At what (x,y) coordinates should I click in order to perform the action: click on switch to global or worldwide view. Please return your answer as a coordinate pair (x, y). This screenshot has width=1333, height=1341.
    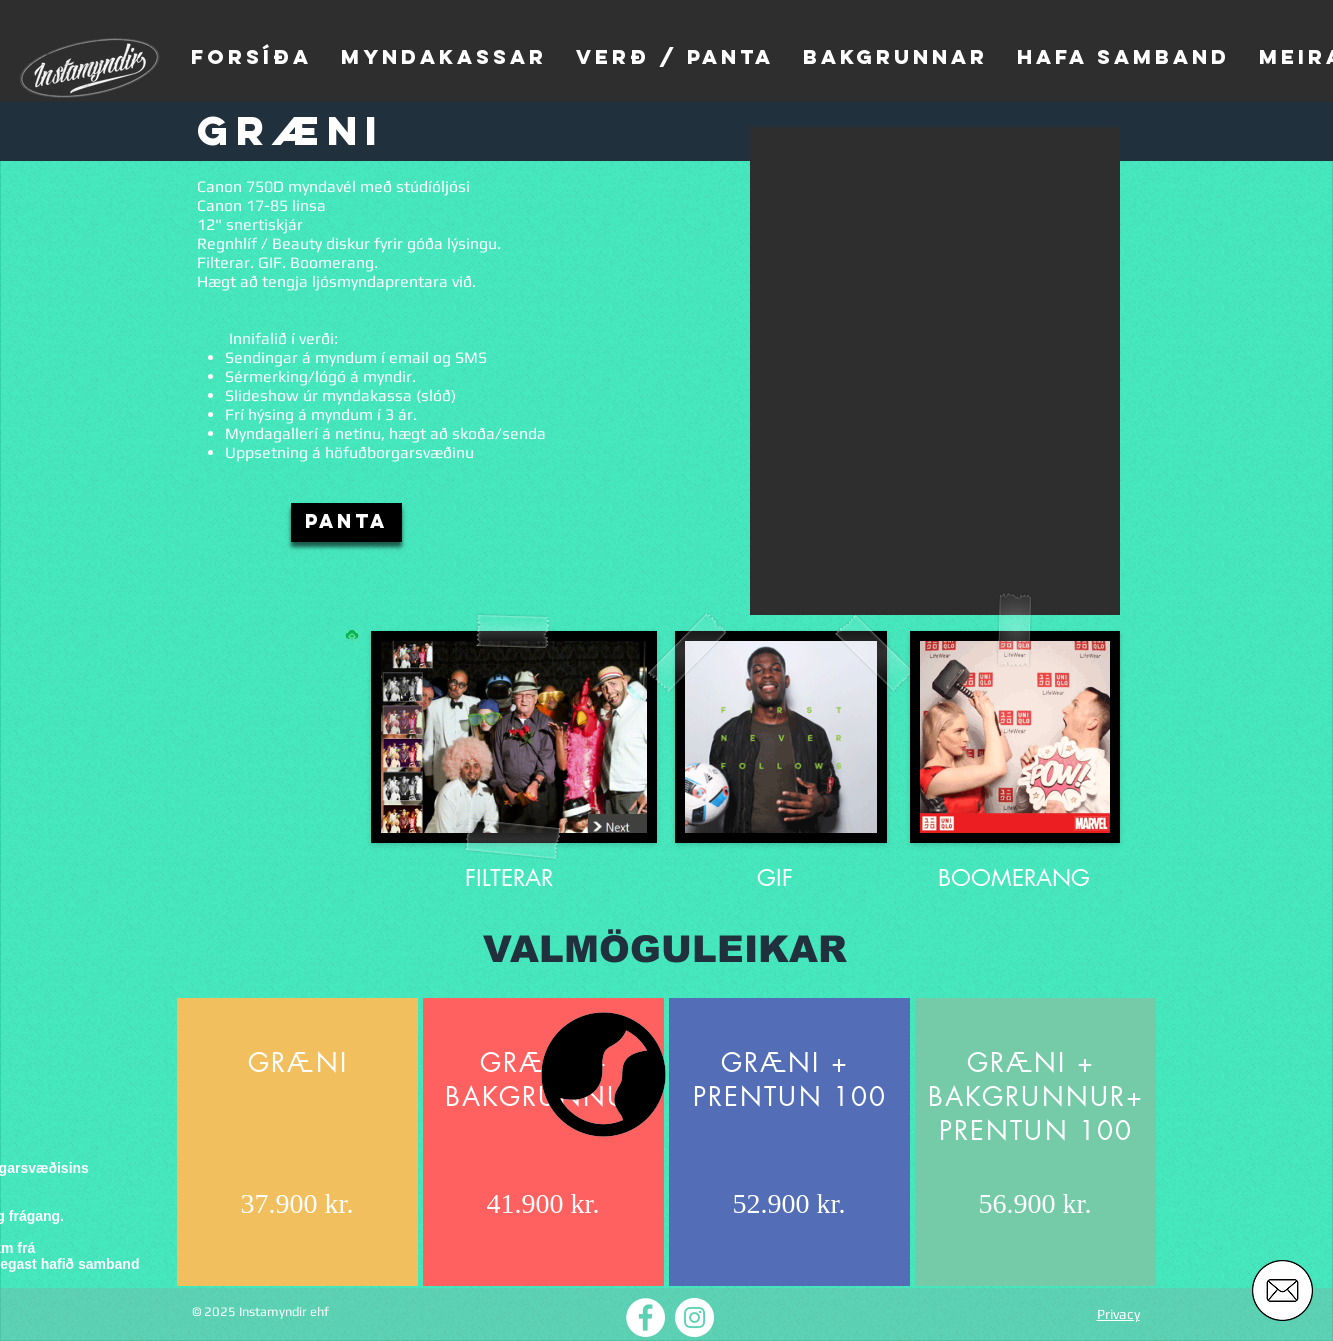
    Looking at the image, I should click on (603, 1074).